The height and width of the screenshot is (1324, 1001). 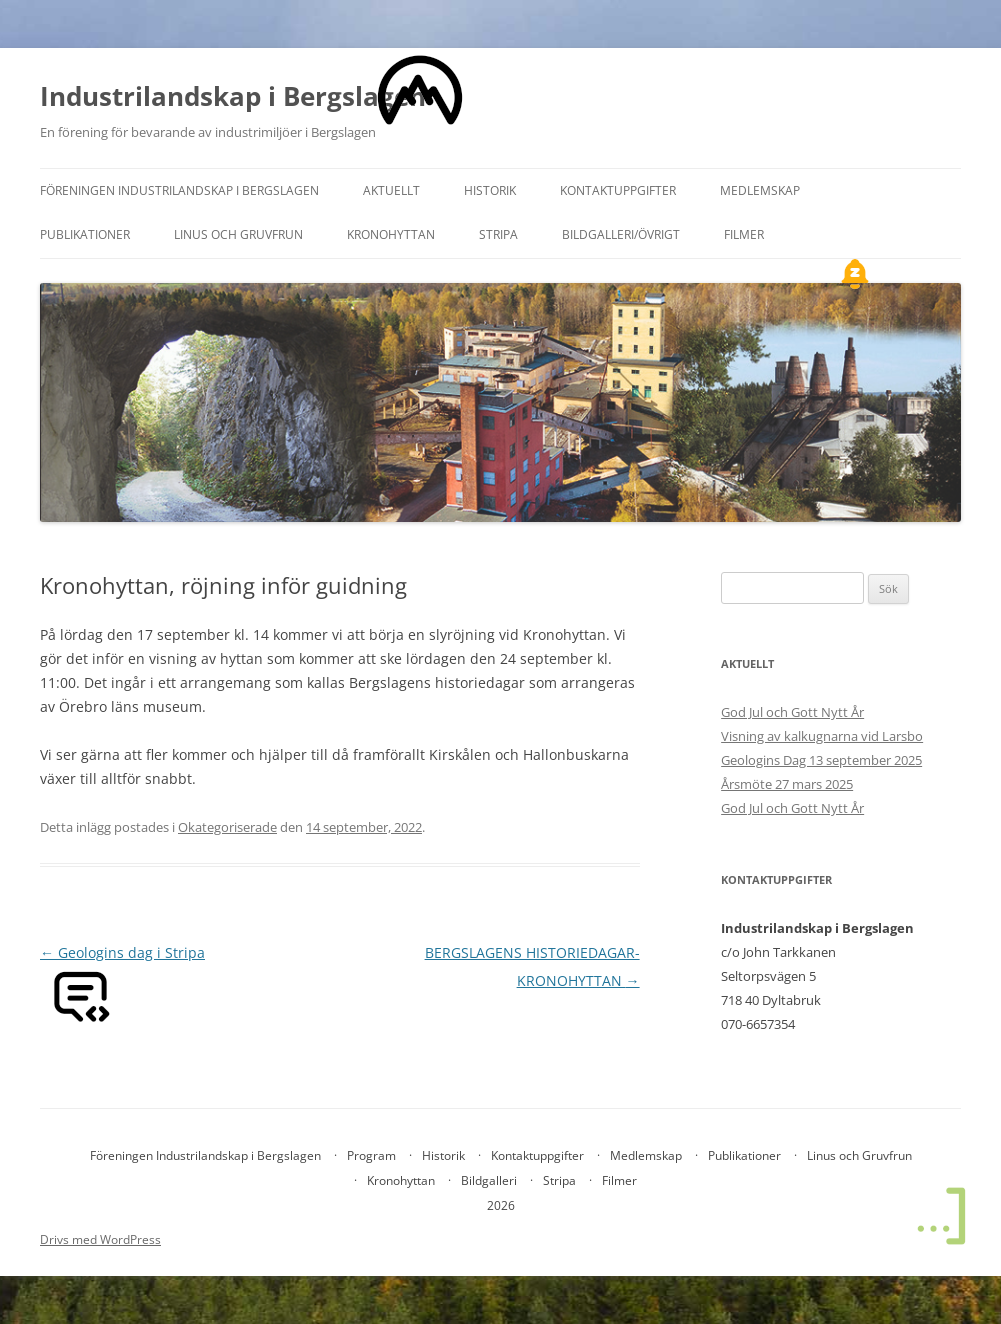 What do you see at coordinates (80, 995) in the screenshot?
I see `view code snippets in messages` at bounding box center [80, 995].